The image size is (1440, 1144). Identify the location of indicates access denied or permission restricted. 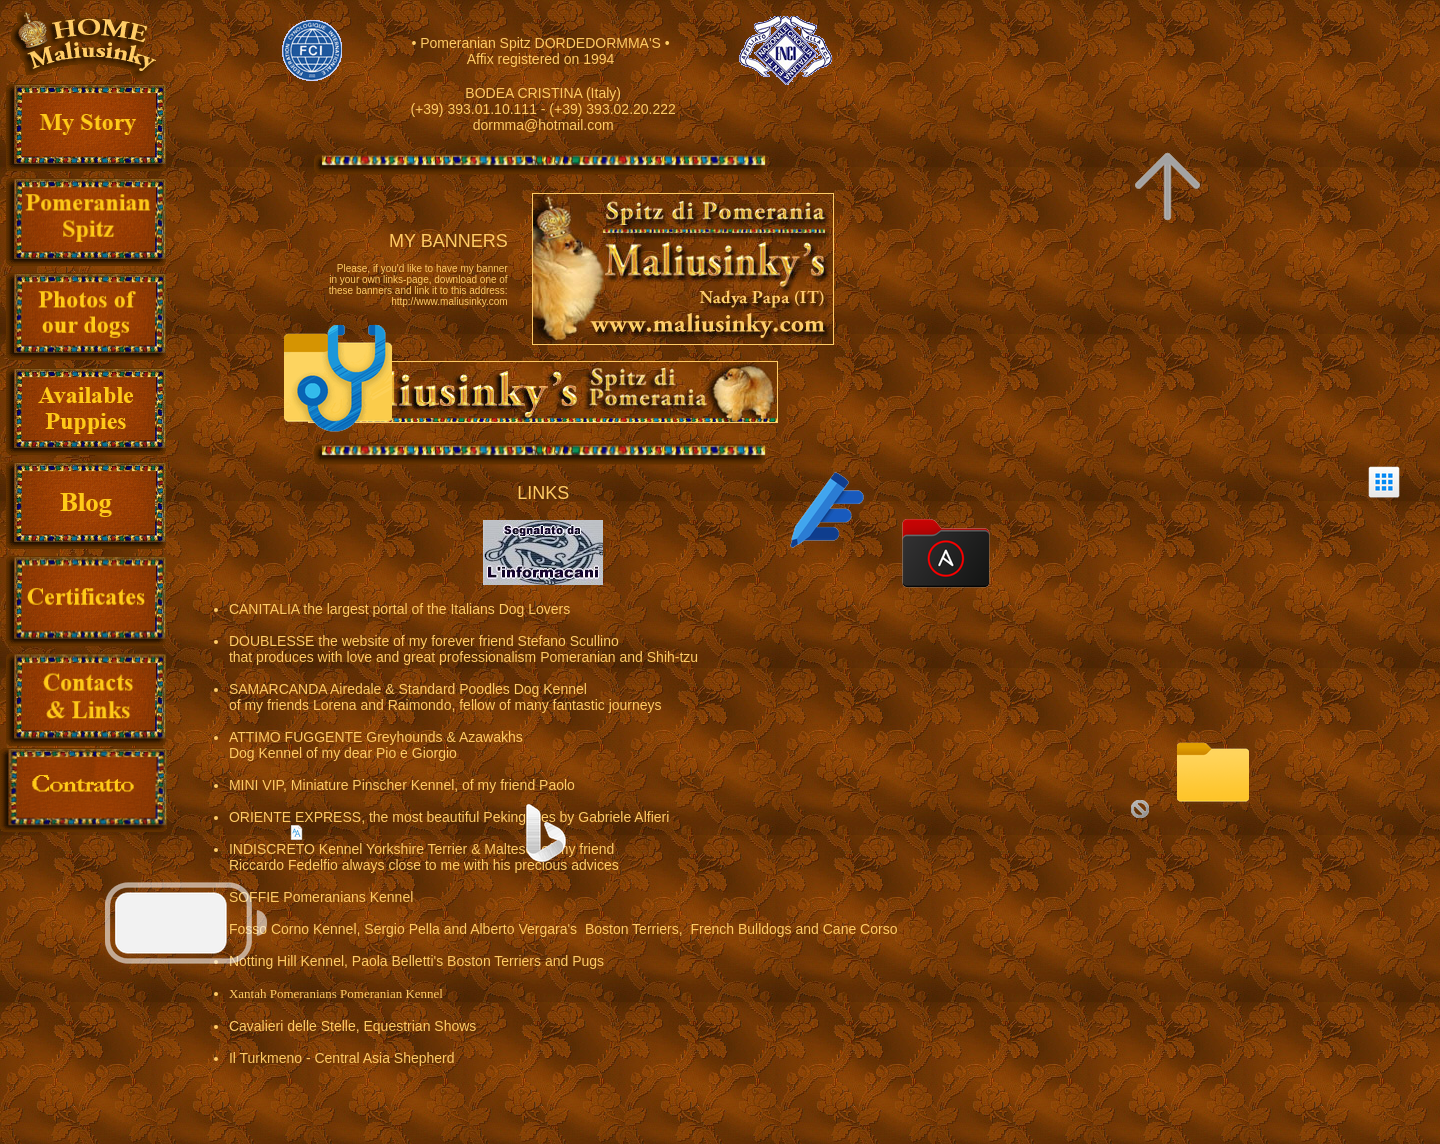
(1140, 809).